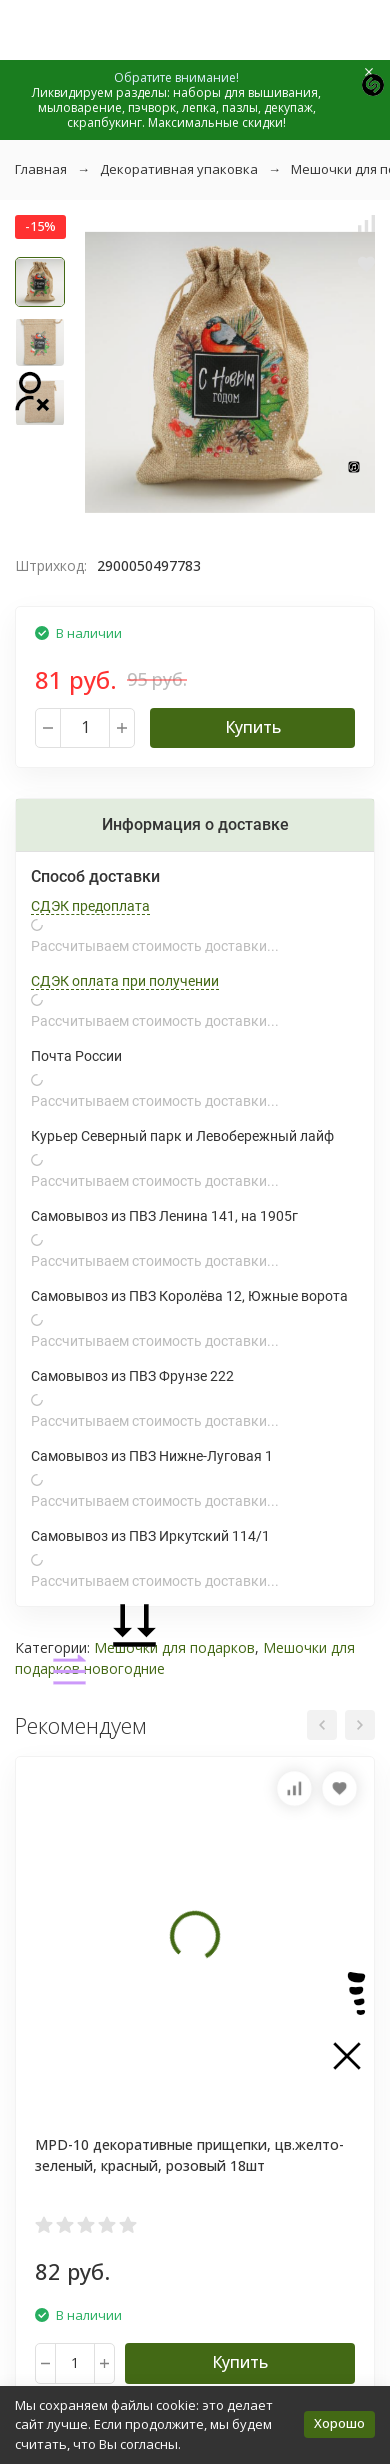  Describe the element at coordinates (134, 1625) in the screenshot. I see `align selected elements to the bottom` at that location.